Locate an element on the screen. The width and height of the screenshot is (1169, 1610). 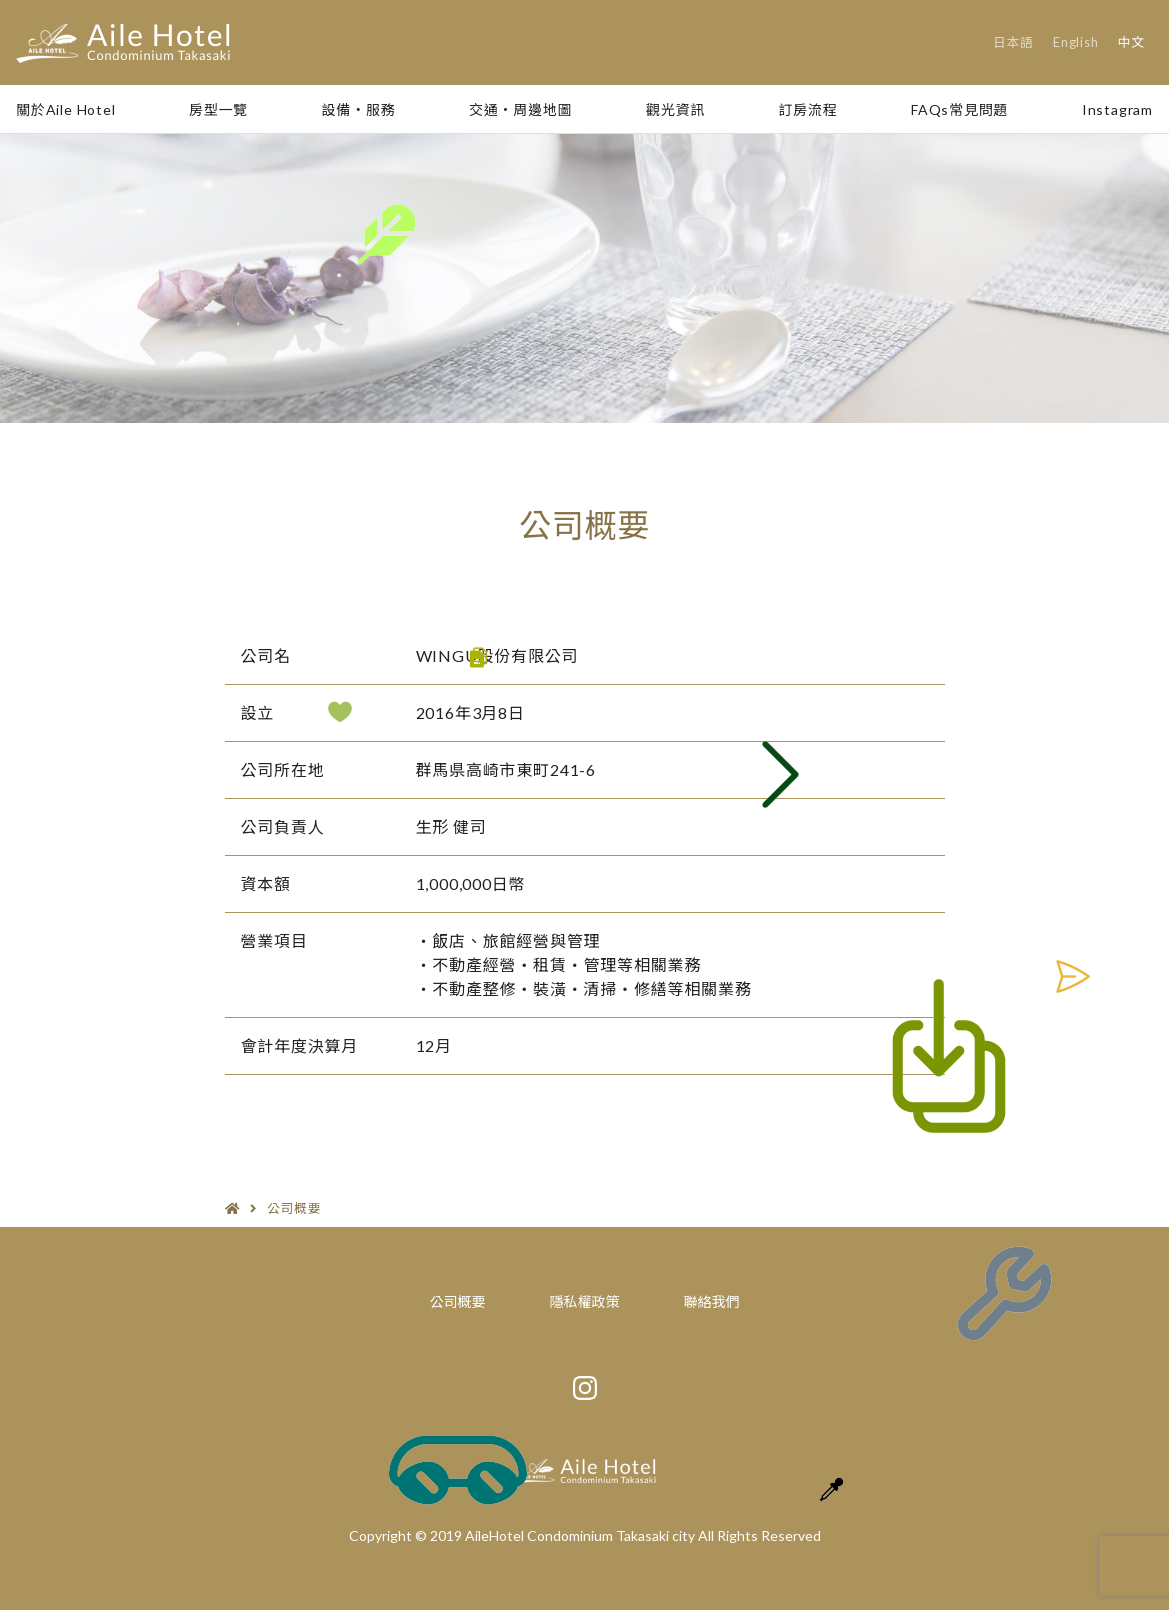
compose a new post or message is located at coordinates (384, 235).